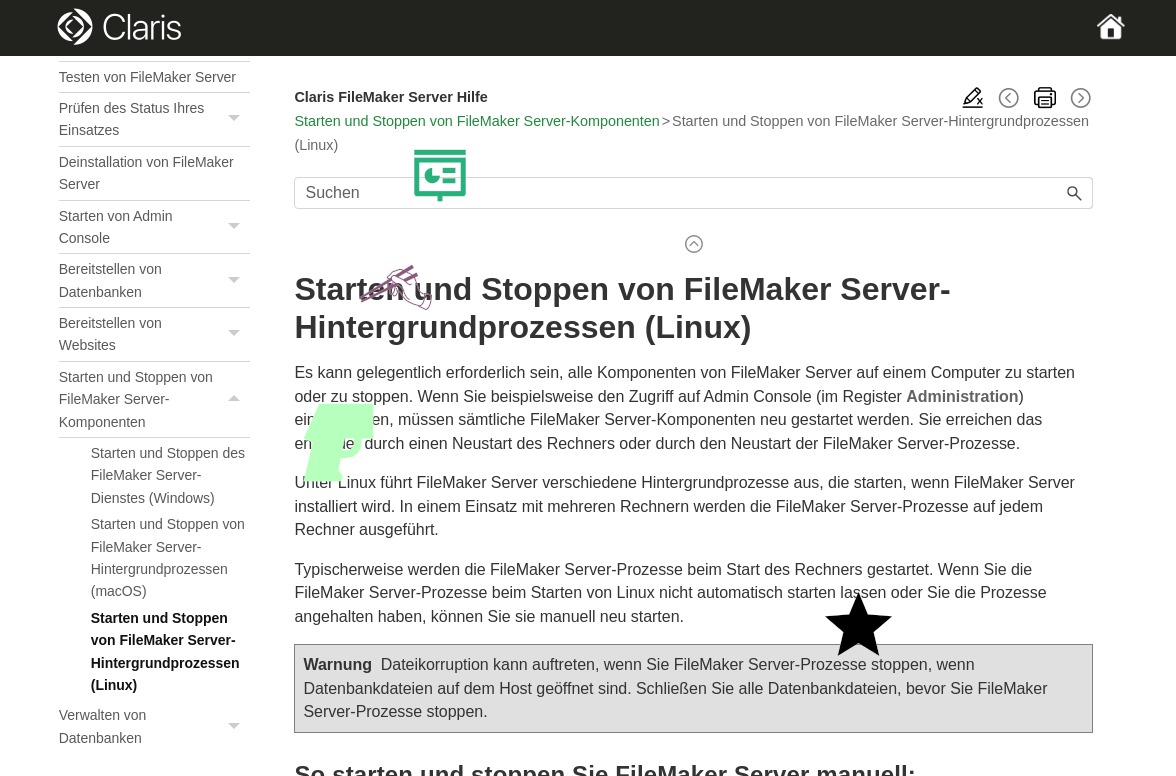 The height and width of the screenshot is (776, 1176). Describe the element at coordinates (395, 287) in the screenshot. I see `open tabelog restaurant review app` at that location.